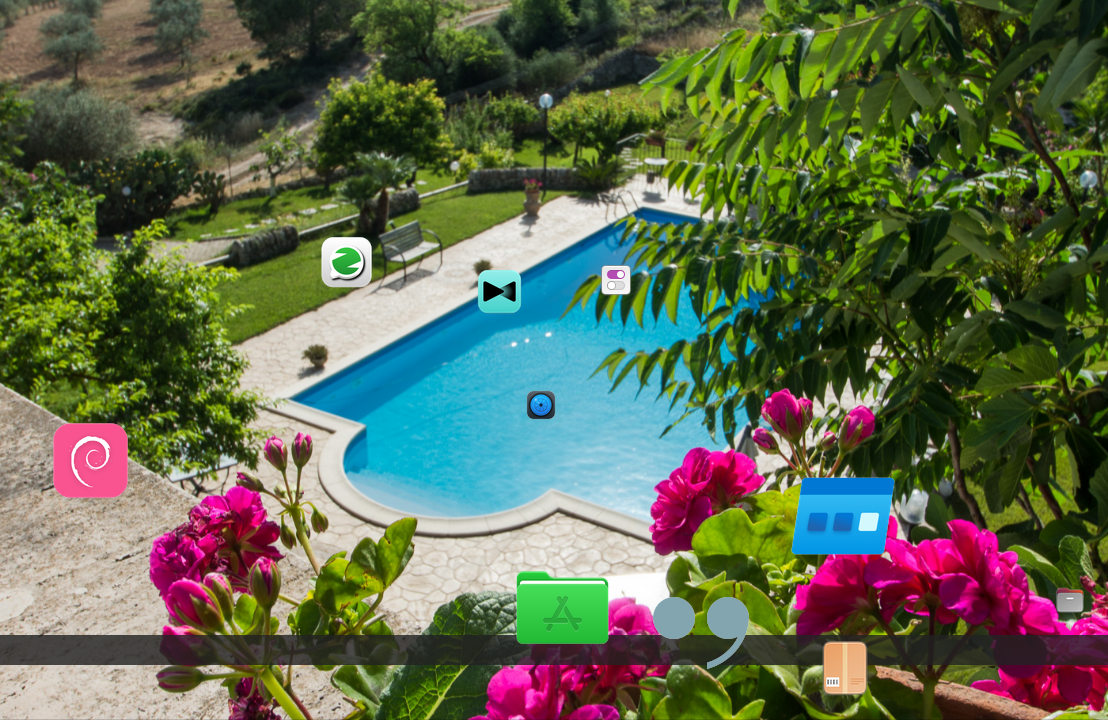 This screenshot has width=1108, height=720. What do you see at coordinates (499, 291) in the screenshot?
I see `open gitbutler version control app` at bounding box center [499, 291].